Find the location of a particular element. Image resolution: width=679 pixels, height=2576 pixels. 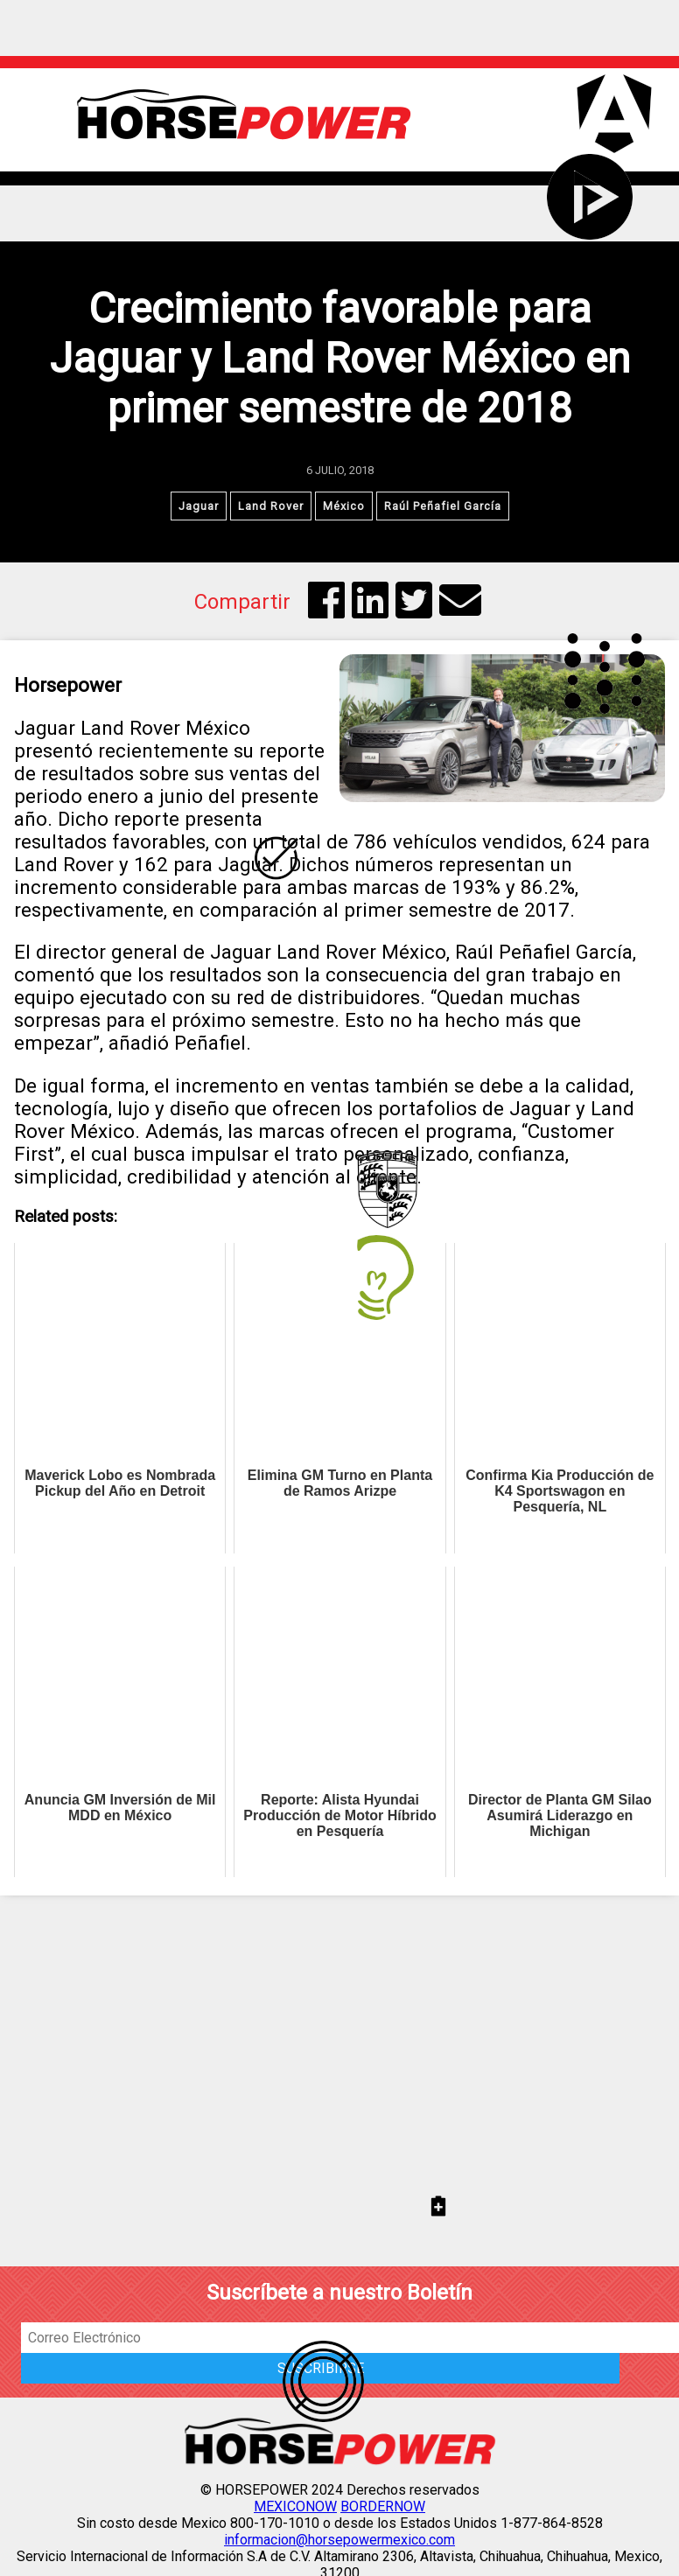

indicates an Angular framework application is located at coordinates (614, 114).